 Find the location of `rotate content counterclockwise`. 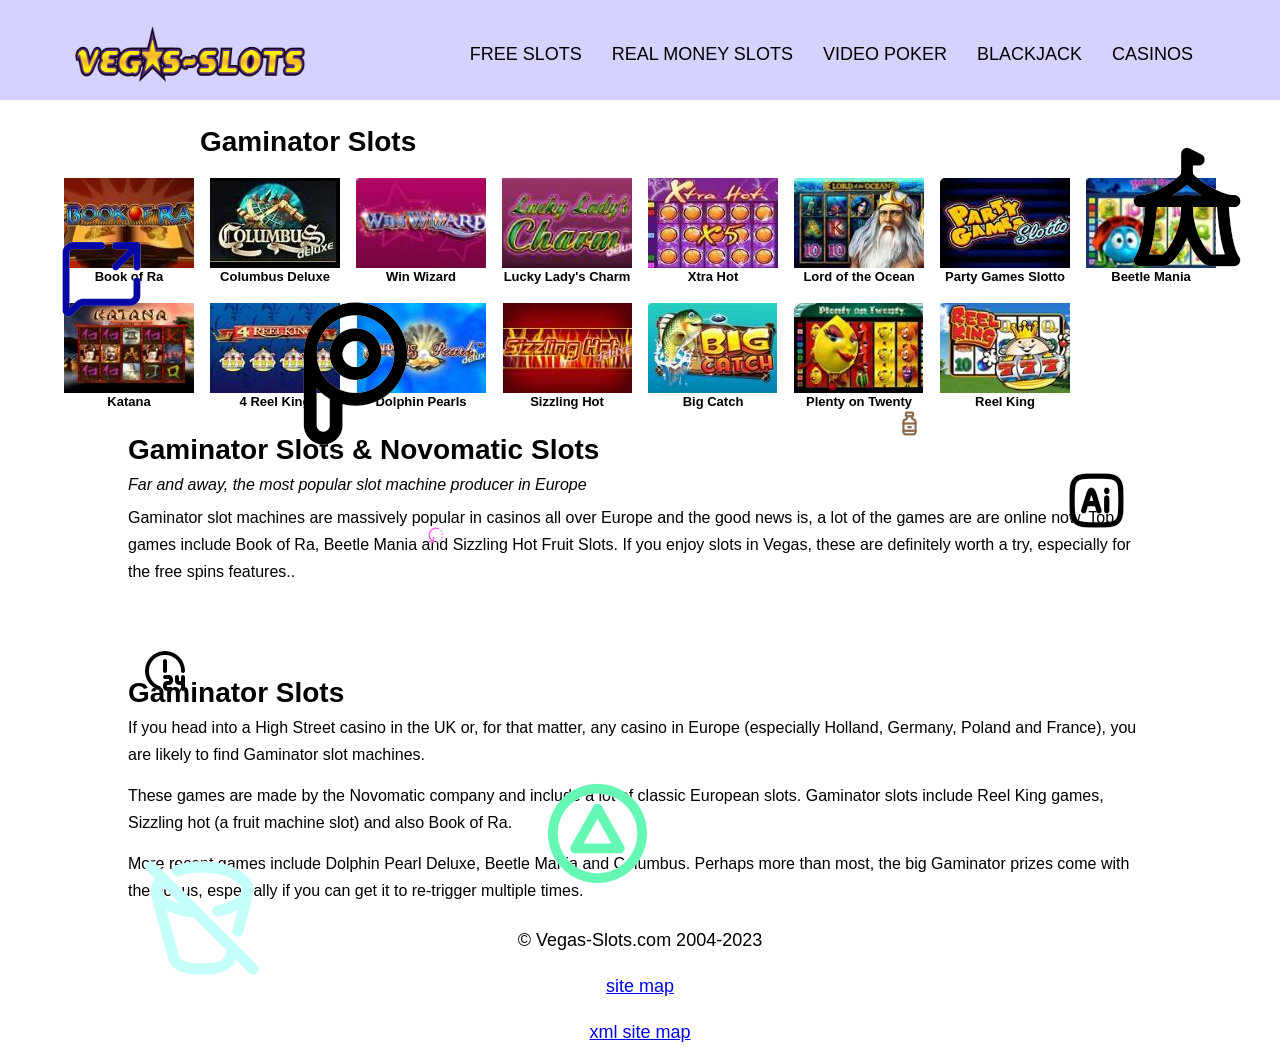

rotate content counterclockwise is located at coordinates (436, 535).